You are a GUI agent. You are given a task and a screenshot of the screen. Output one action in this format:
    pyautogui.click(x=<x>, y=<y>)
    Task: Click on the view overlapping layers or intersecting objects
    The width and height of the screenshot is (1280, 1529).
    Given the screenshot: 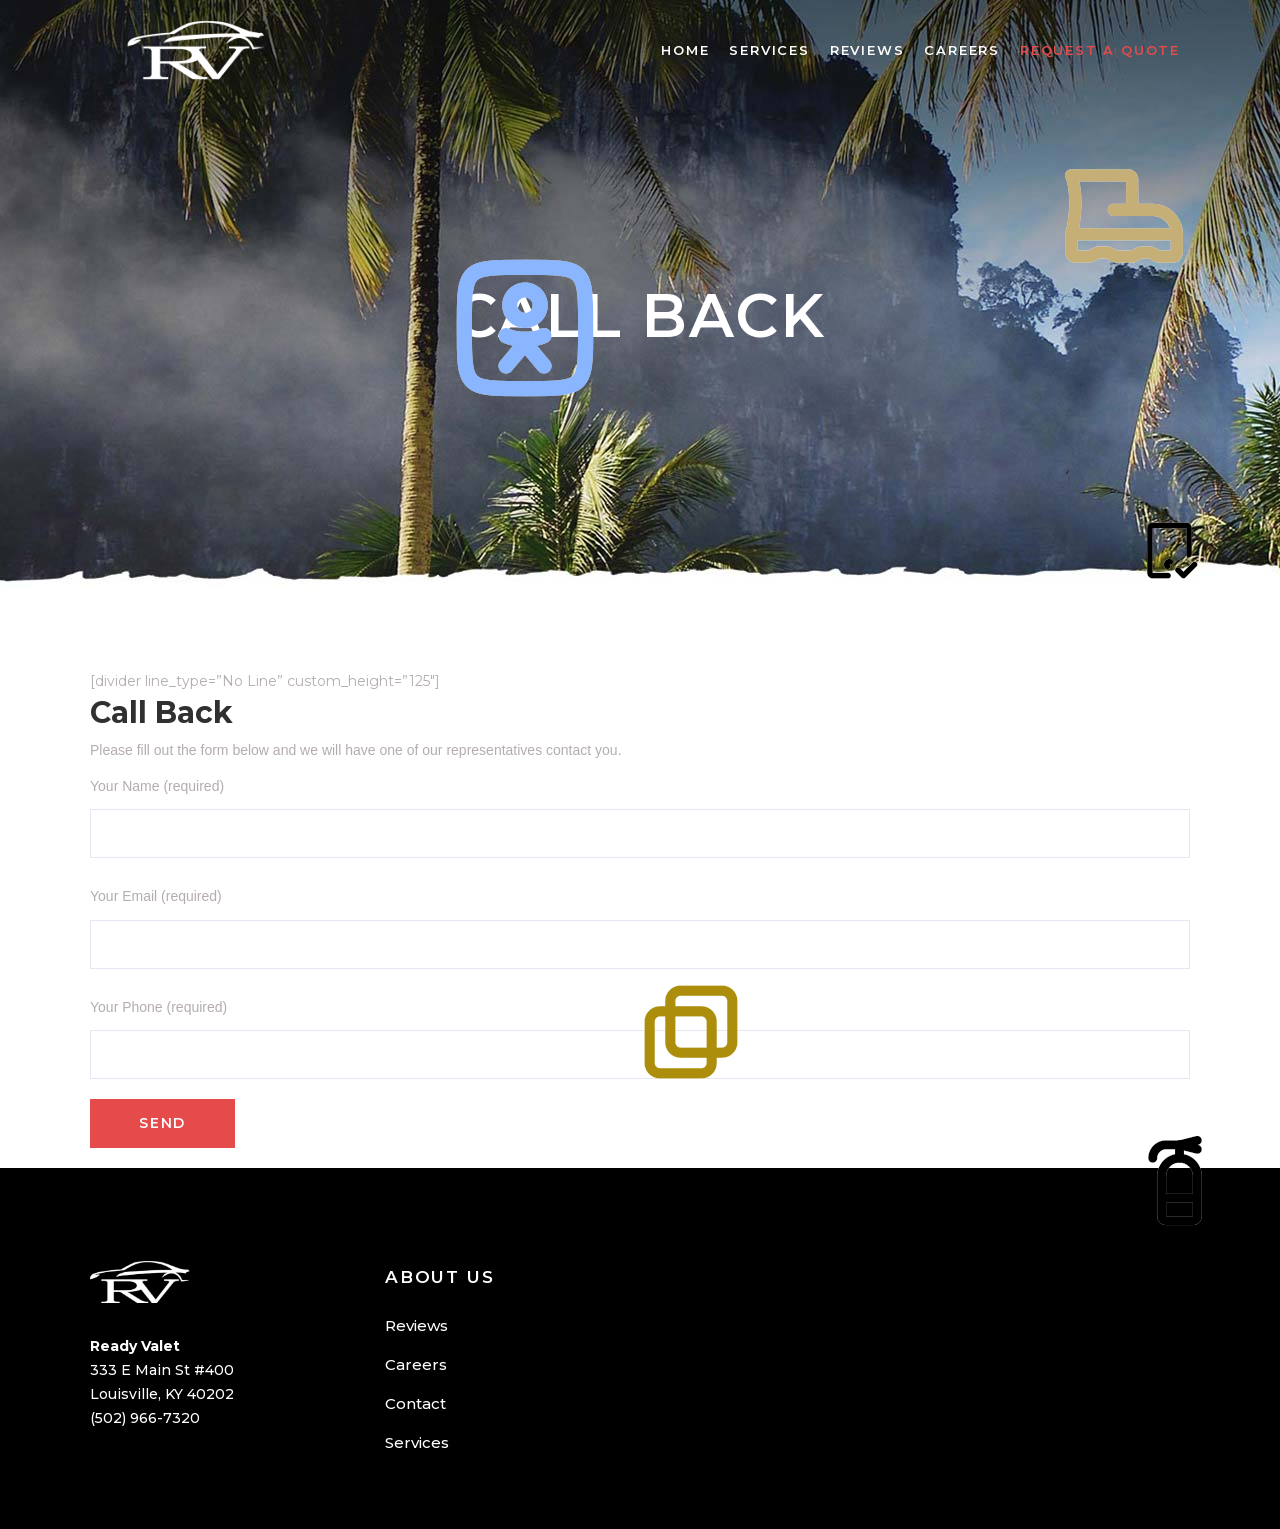 What is the action you would take?
    pyautogui.click(x=691, y=1032)
    